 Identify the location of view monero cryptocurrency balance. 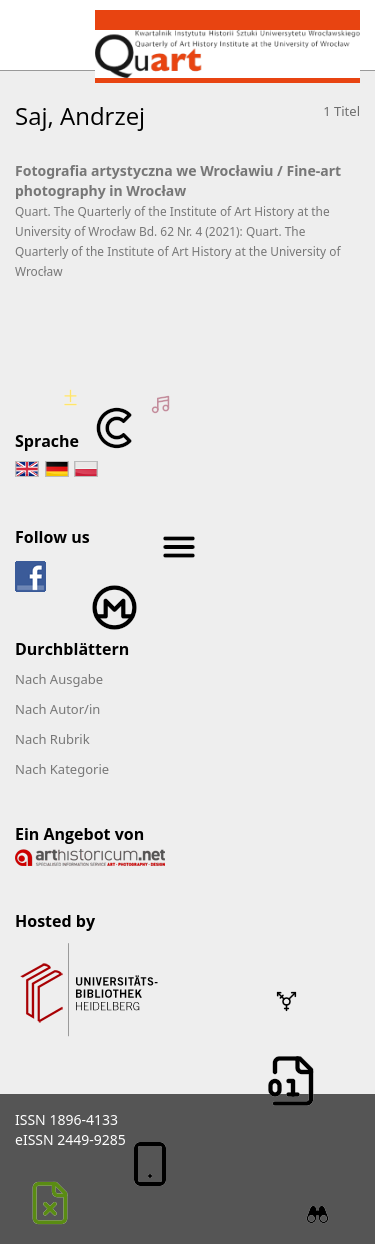
(114, 607).